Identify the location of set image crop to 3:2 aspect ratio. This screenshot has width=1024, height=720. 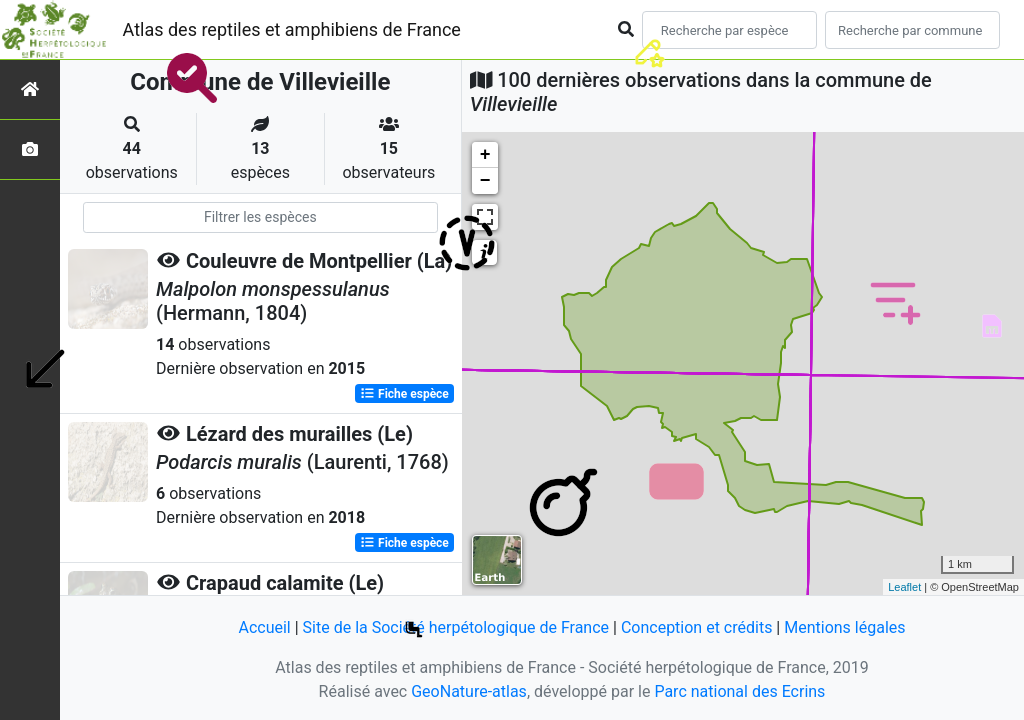
(676, 481).